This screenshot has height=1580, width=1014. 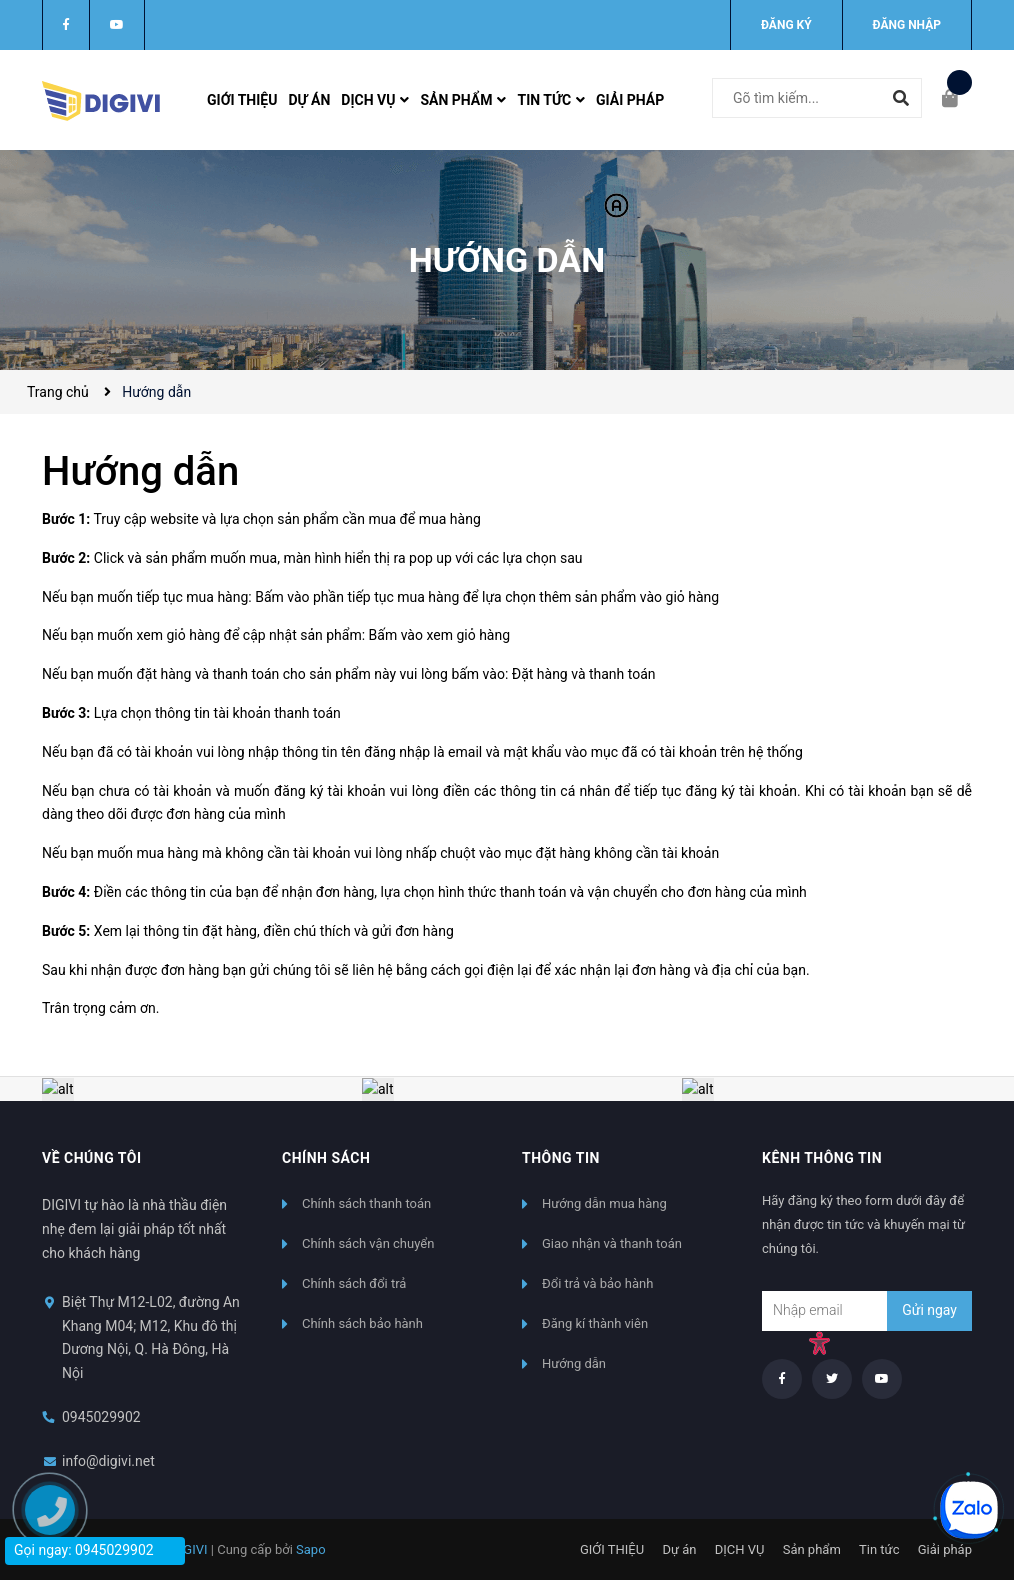 I want to click on accessibility settings or features, so click(x=819, y=1343).